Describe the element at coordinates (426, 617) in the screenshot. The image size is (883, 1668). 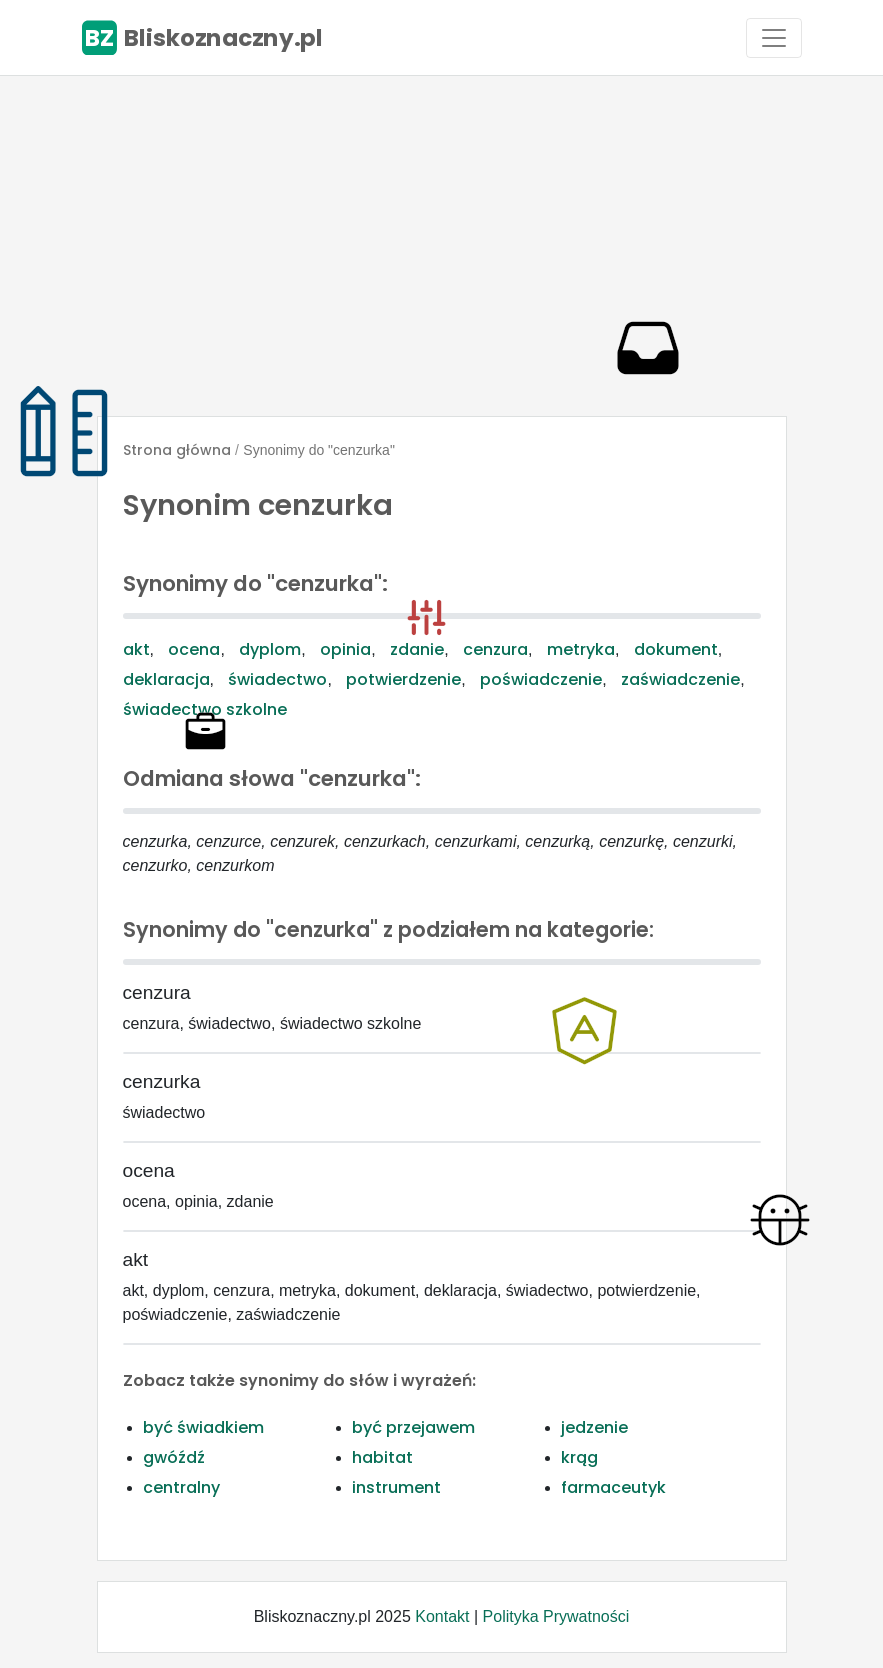
I see `adjust settings or preferences` at that location.